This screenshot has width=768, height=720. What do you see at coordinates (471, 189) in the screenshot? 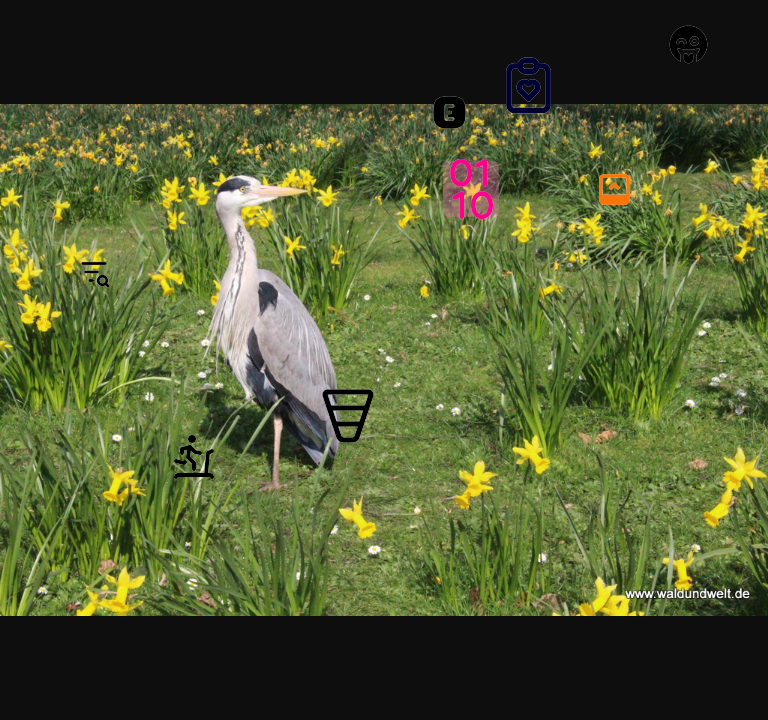
I see `view or edit binary data` at bounding box center [471, 189].